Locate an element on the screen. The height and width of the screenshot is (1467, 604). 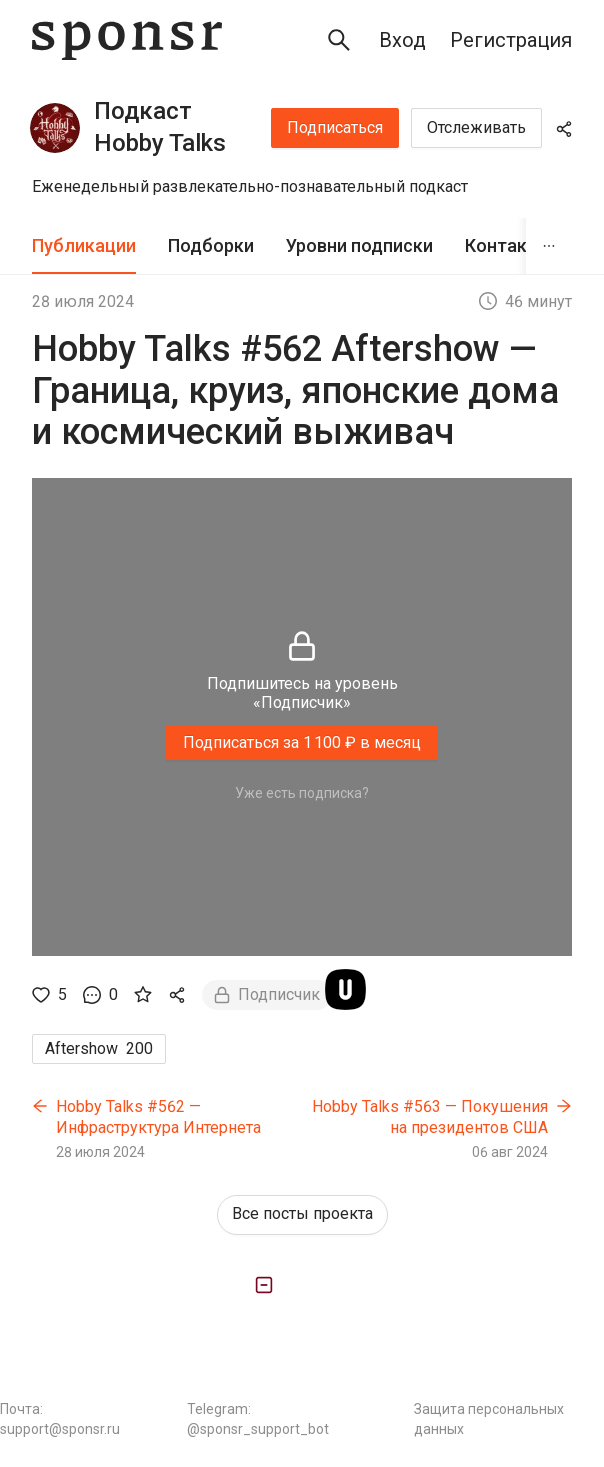
indicates an unread item or status is located at coordinates (345, 989).